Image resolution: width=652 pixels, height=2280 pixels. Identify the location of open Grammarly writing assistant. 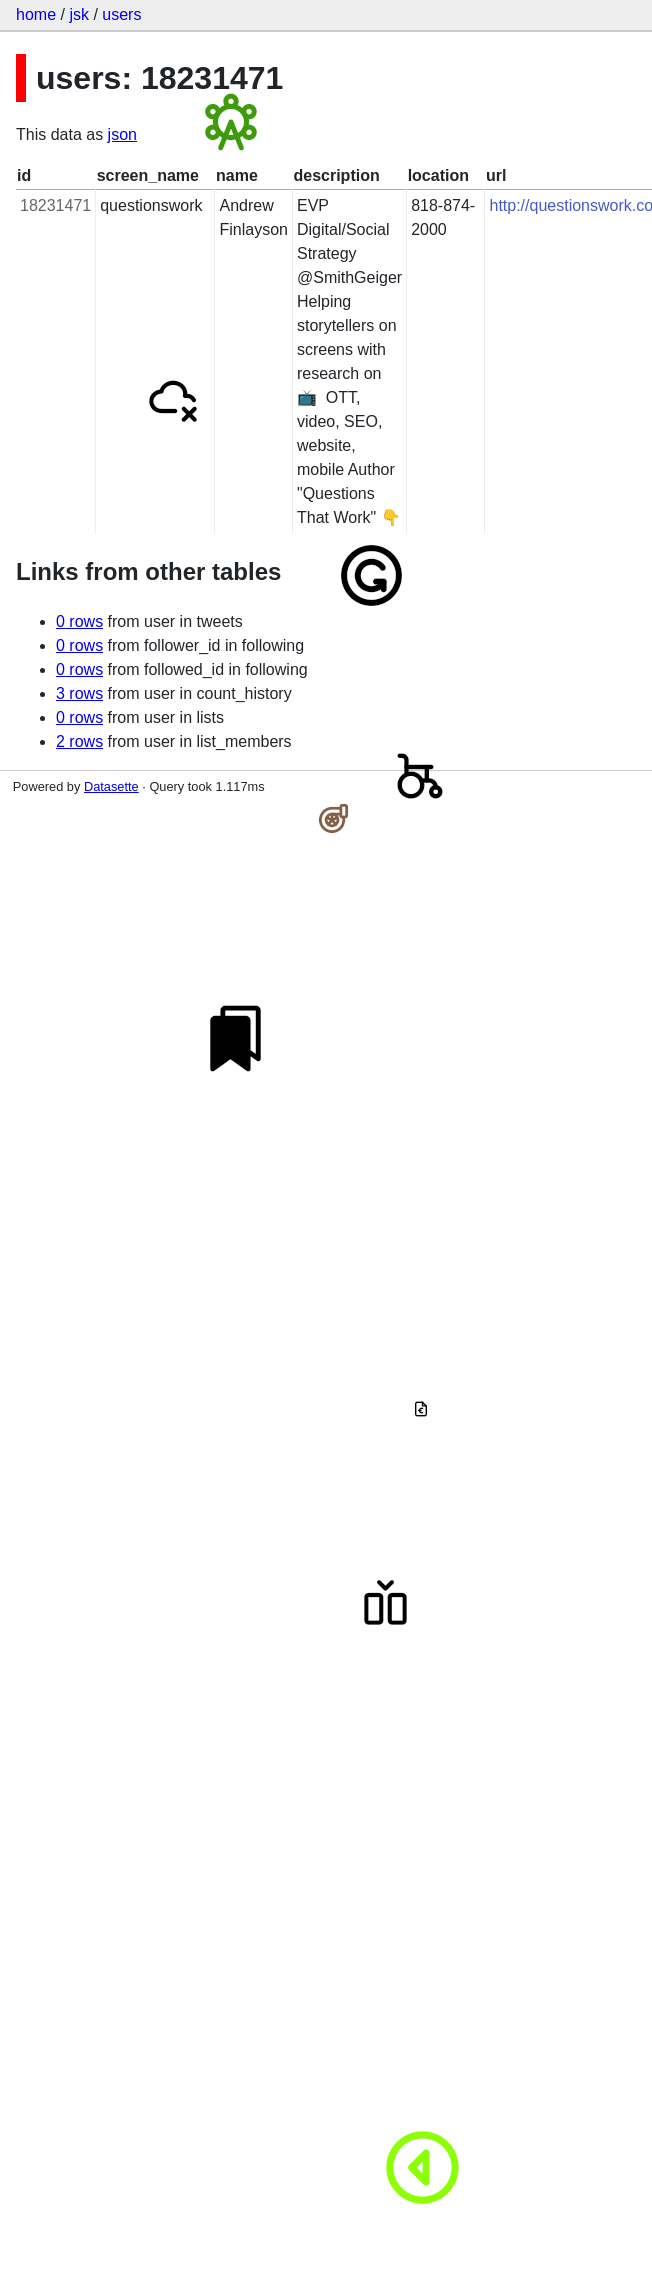
(371, 575).